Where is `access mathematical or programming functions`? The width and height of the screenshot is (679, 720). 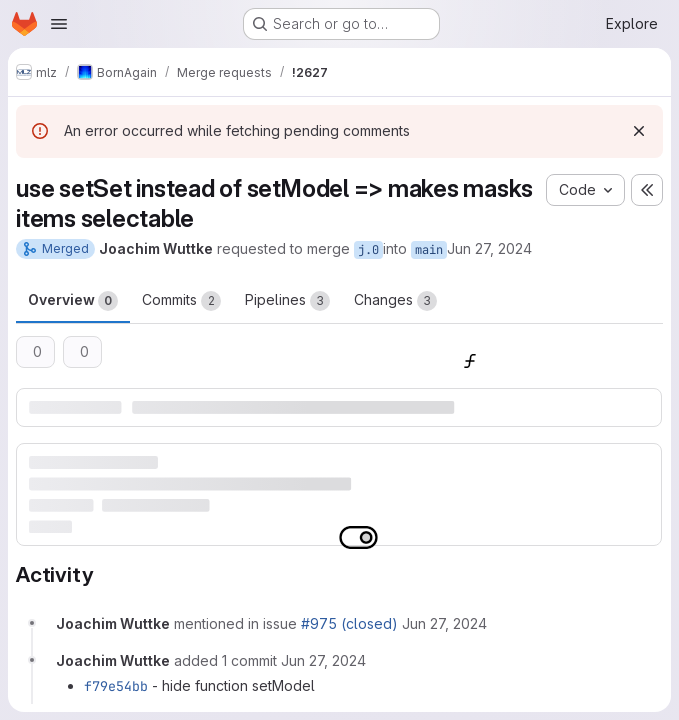 access mathematical or programming functions is located at coordinates (470, 361).